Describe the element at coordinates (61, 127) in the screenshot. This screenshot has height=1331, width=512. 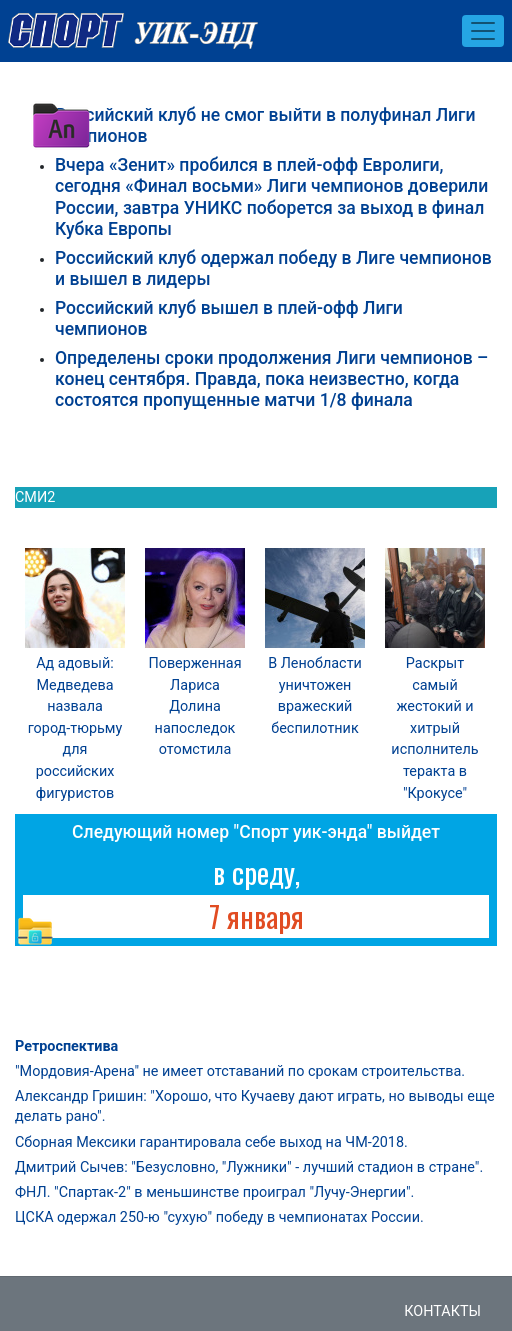
I see `open folder containing Adobe Animate project files` at that location.